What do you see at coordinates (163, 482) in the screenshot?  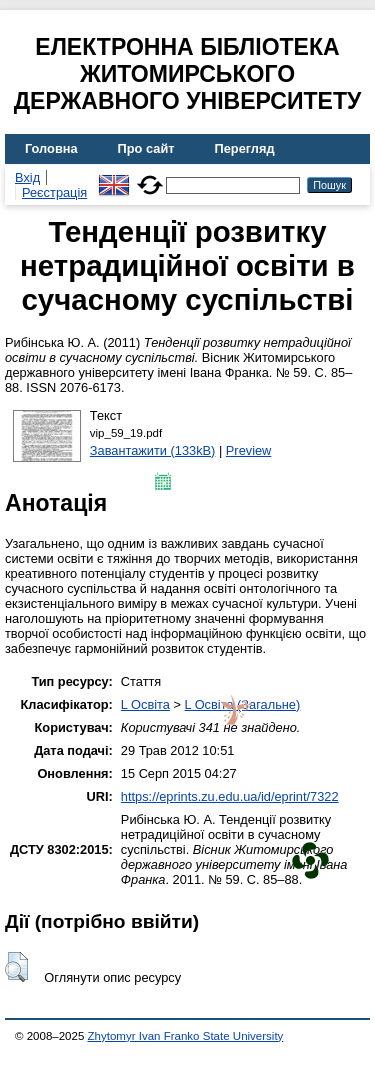 I see `view or open the calendar` at bounding box center [163, 482].